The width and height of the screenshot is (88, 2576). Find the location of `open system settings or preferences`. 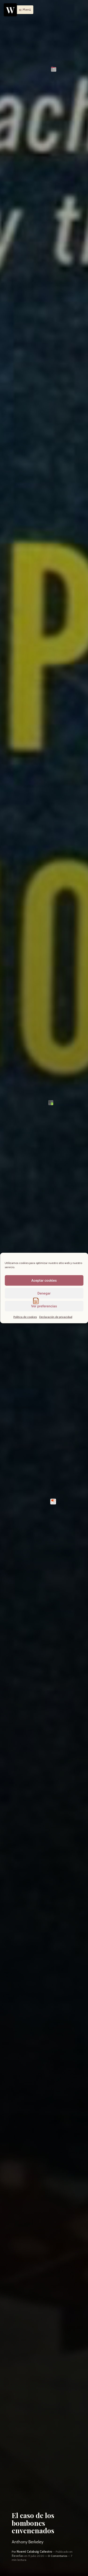

open system settings or preferences is located at coordinates (53, 1501).